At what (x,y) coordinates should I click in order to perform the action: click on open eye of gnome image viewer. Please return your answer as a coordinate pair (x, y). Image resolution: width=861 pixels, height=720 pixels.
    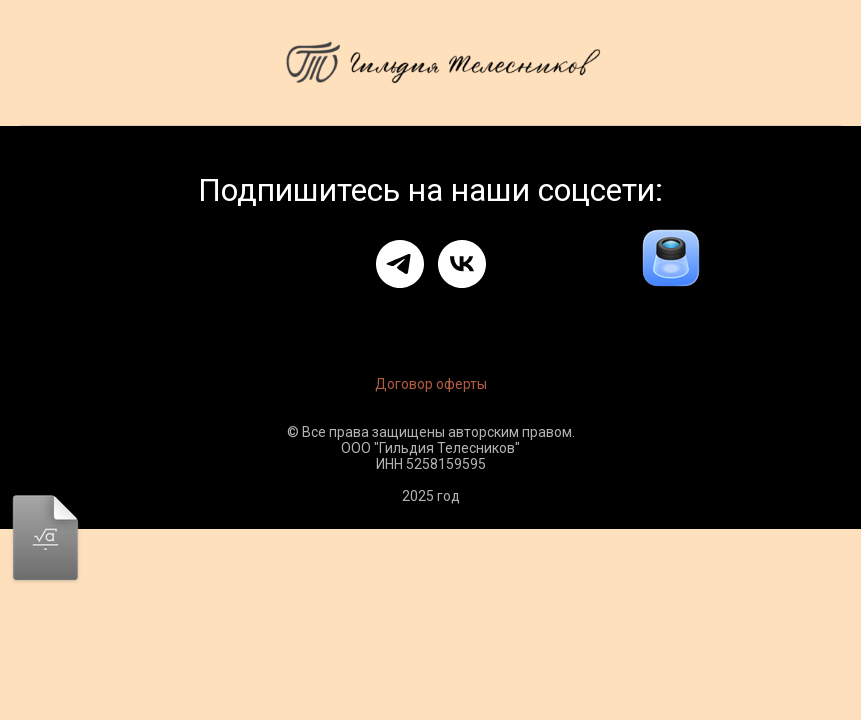
    Looking at the image, I should click on (671, 258).